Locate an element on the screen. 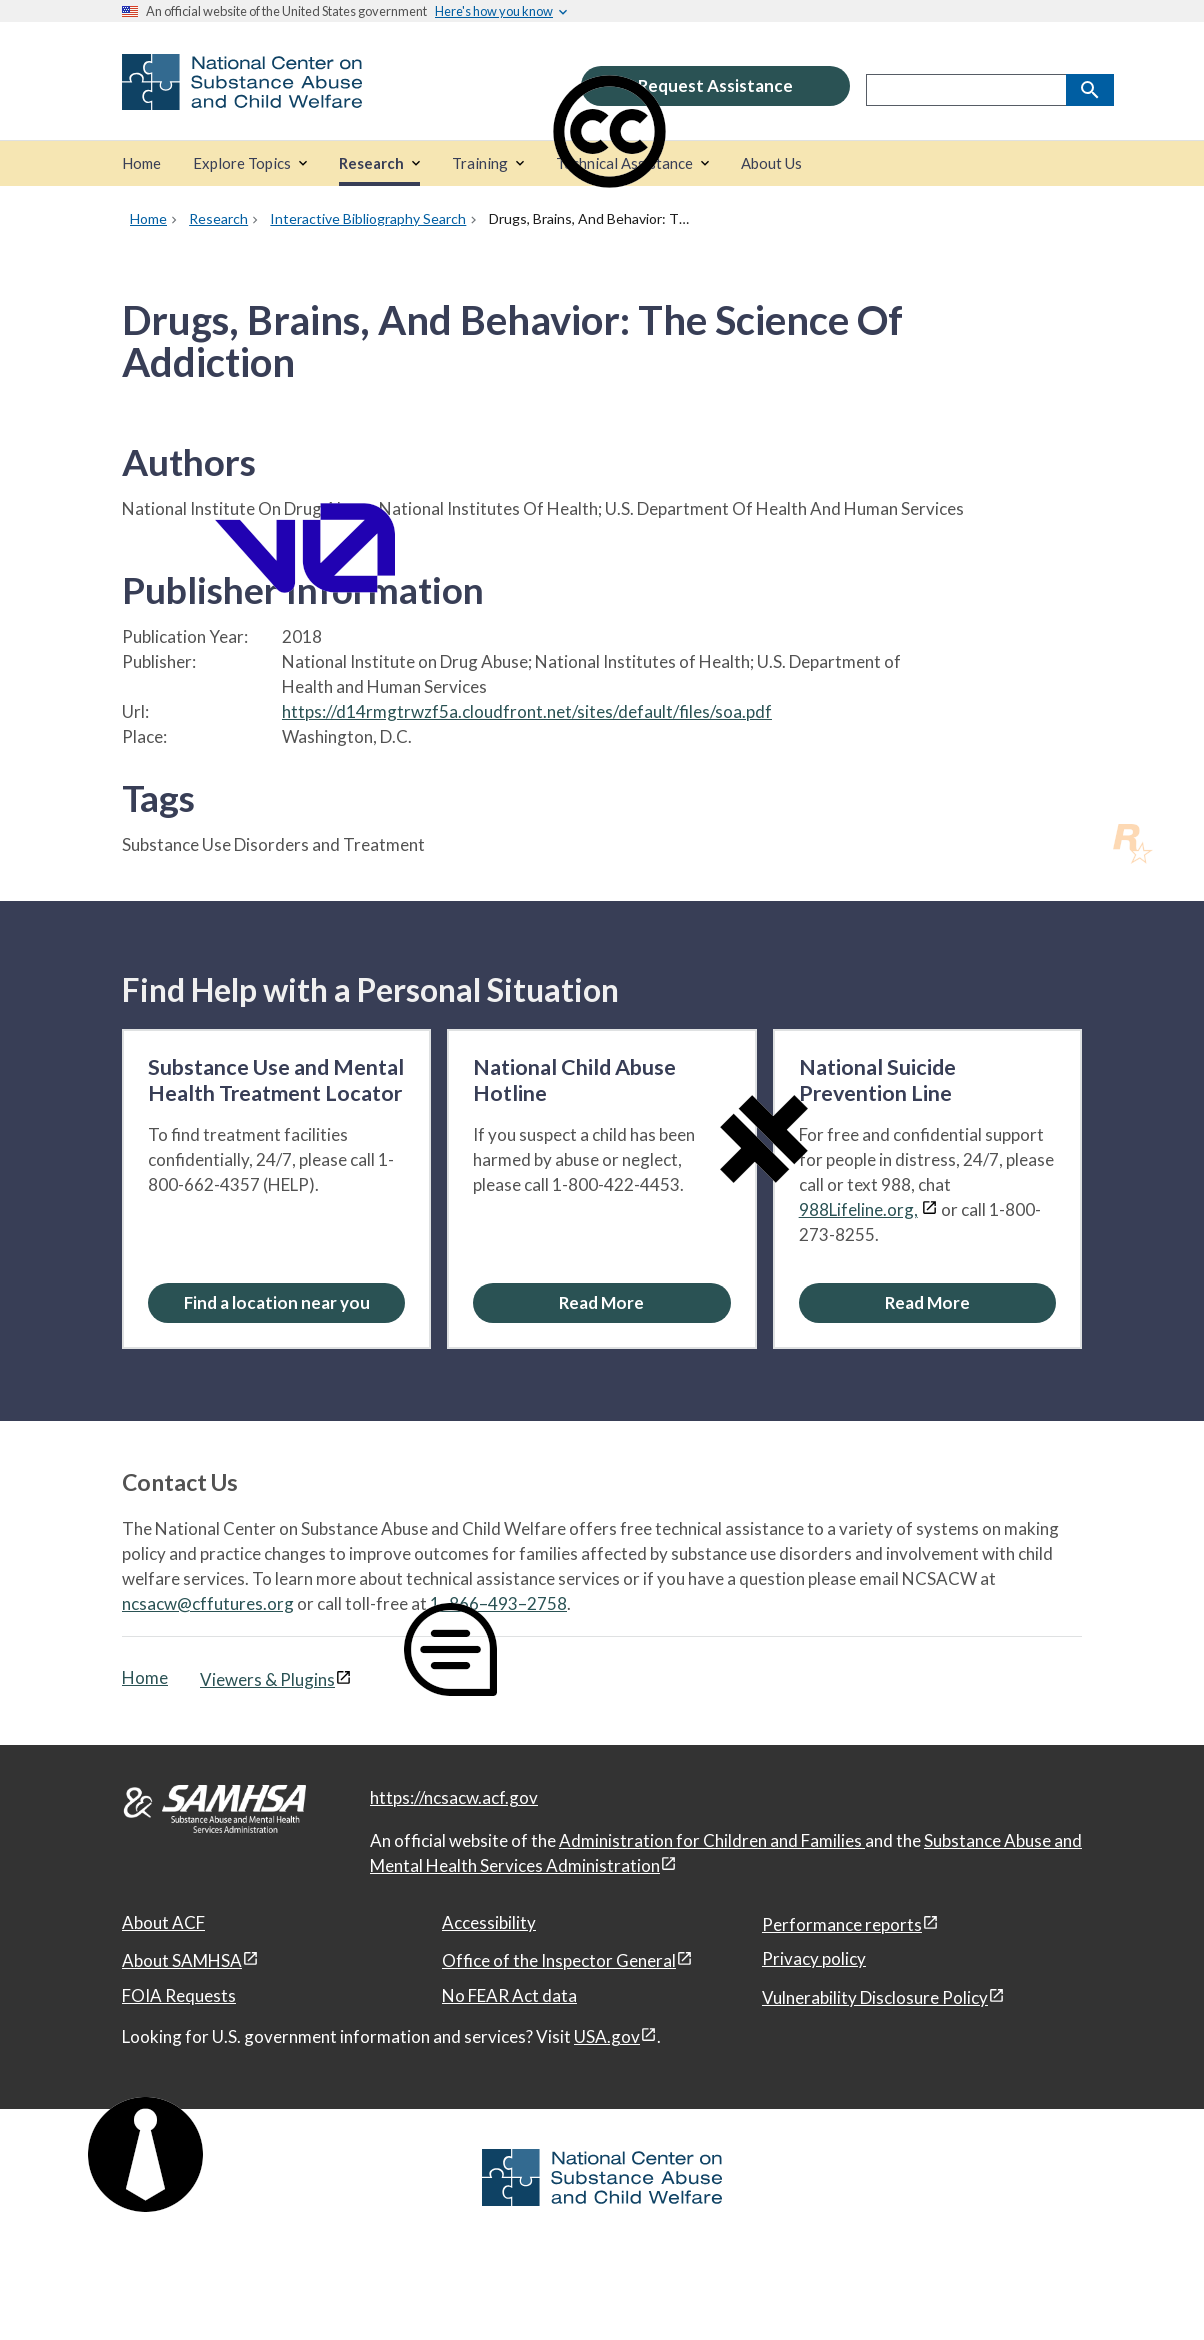  mainwp logo is located at coordinates (145, 2154).